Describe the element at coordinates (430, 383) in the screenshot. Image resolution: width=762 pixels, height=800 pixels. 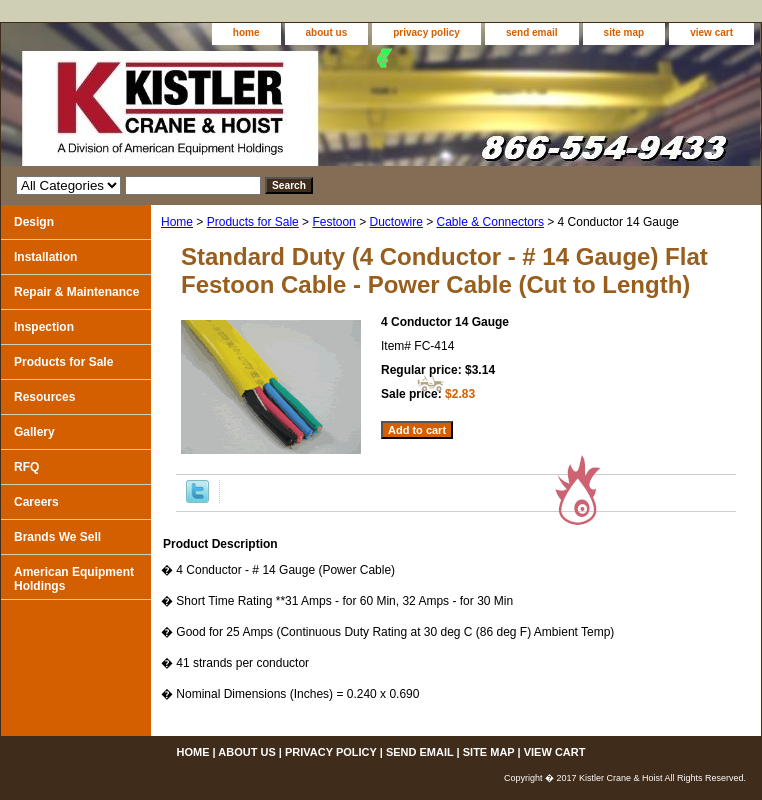
I see `select off-road vehicle type` at that location.